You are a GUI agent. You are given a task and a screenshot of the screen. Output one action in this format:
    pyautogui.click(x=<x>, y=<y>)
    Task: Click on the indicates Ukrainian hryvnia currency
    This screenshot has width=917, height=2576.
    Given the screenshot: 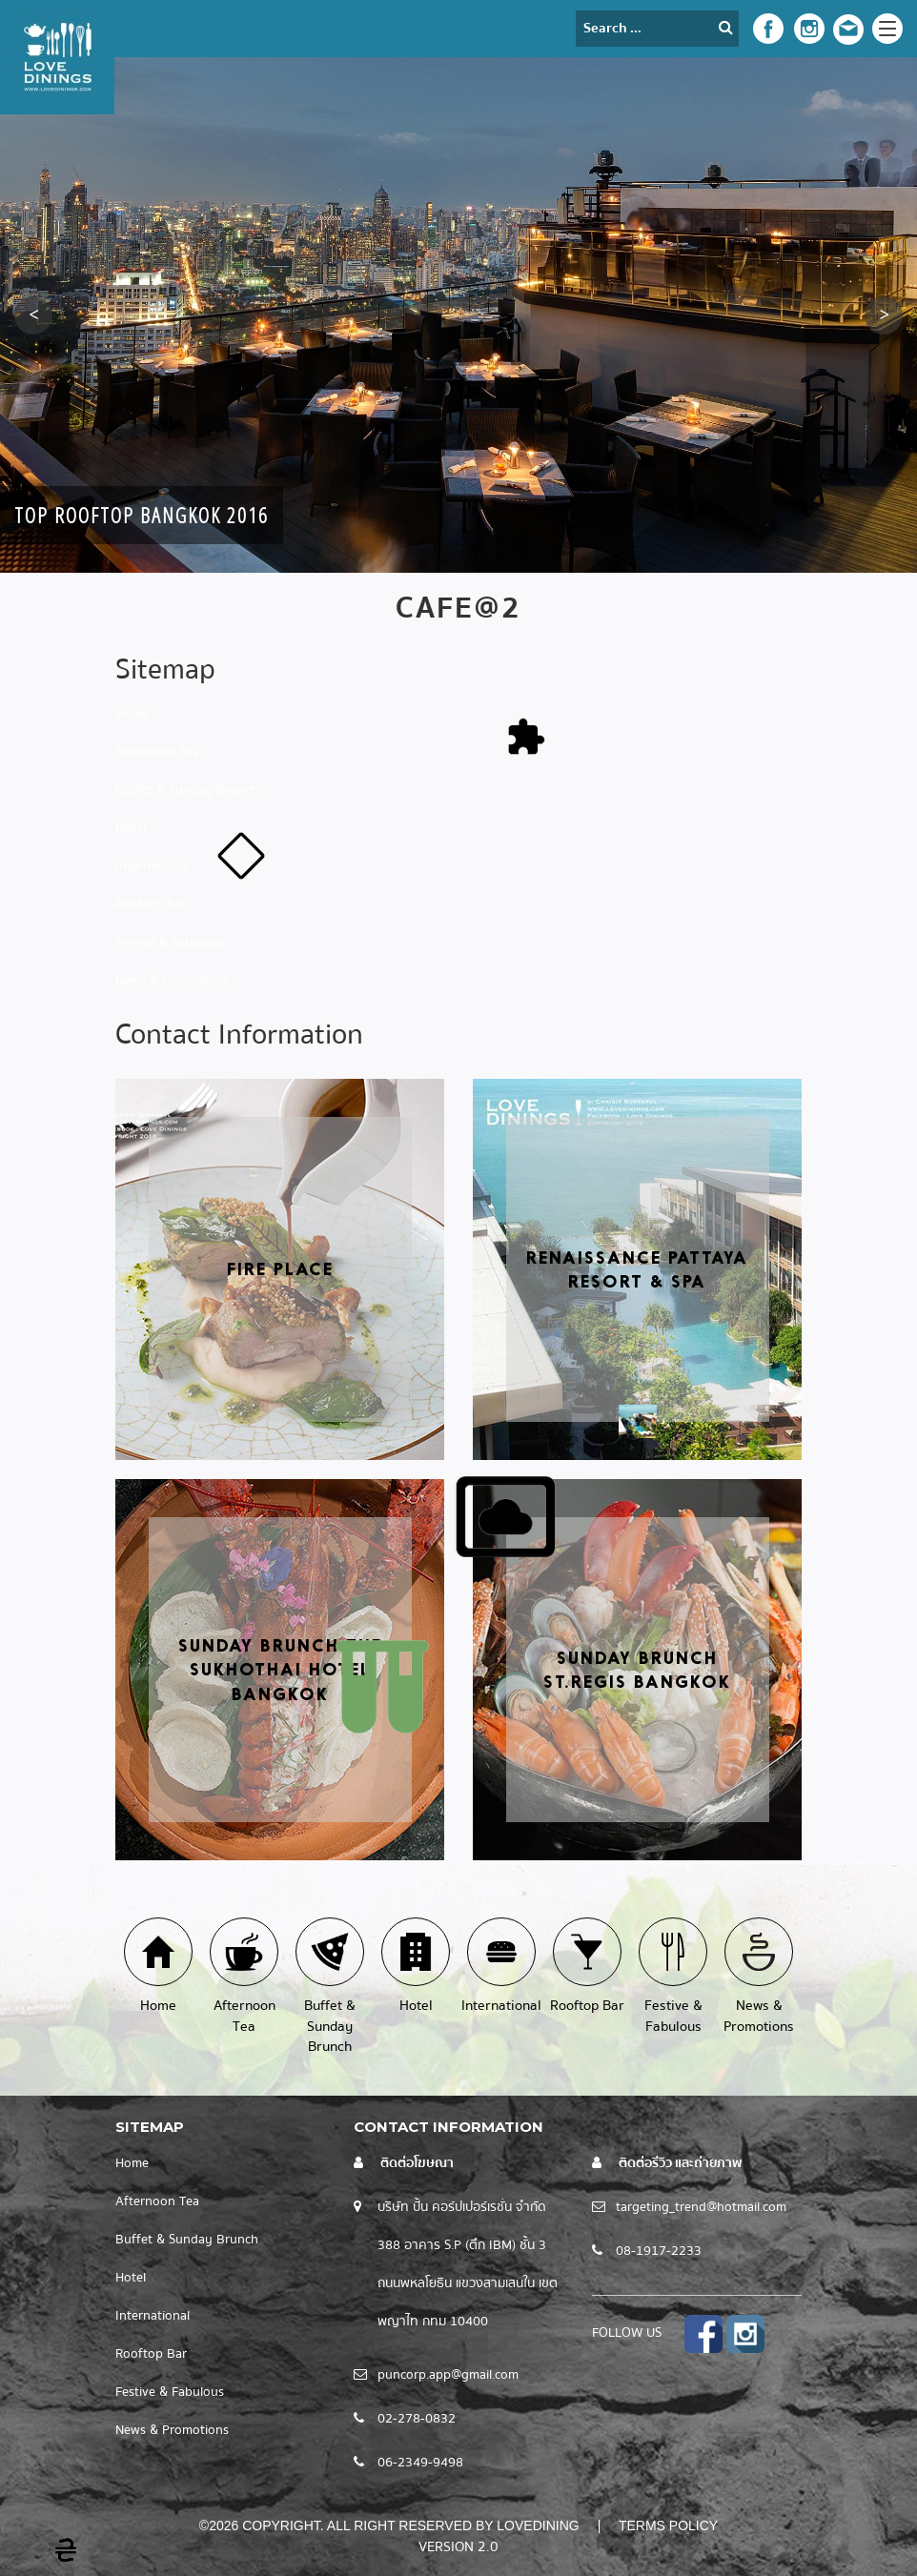 What is the action you would take?
    pyautogui.click(x=66, y=2550)
    